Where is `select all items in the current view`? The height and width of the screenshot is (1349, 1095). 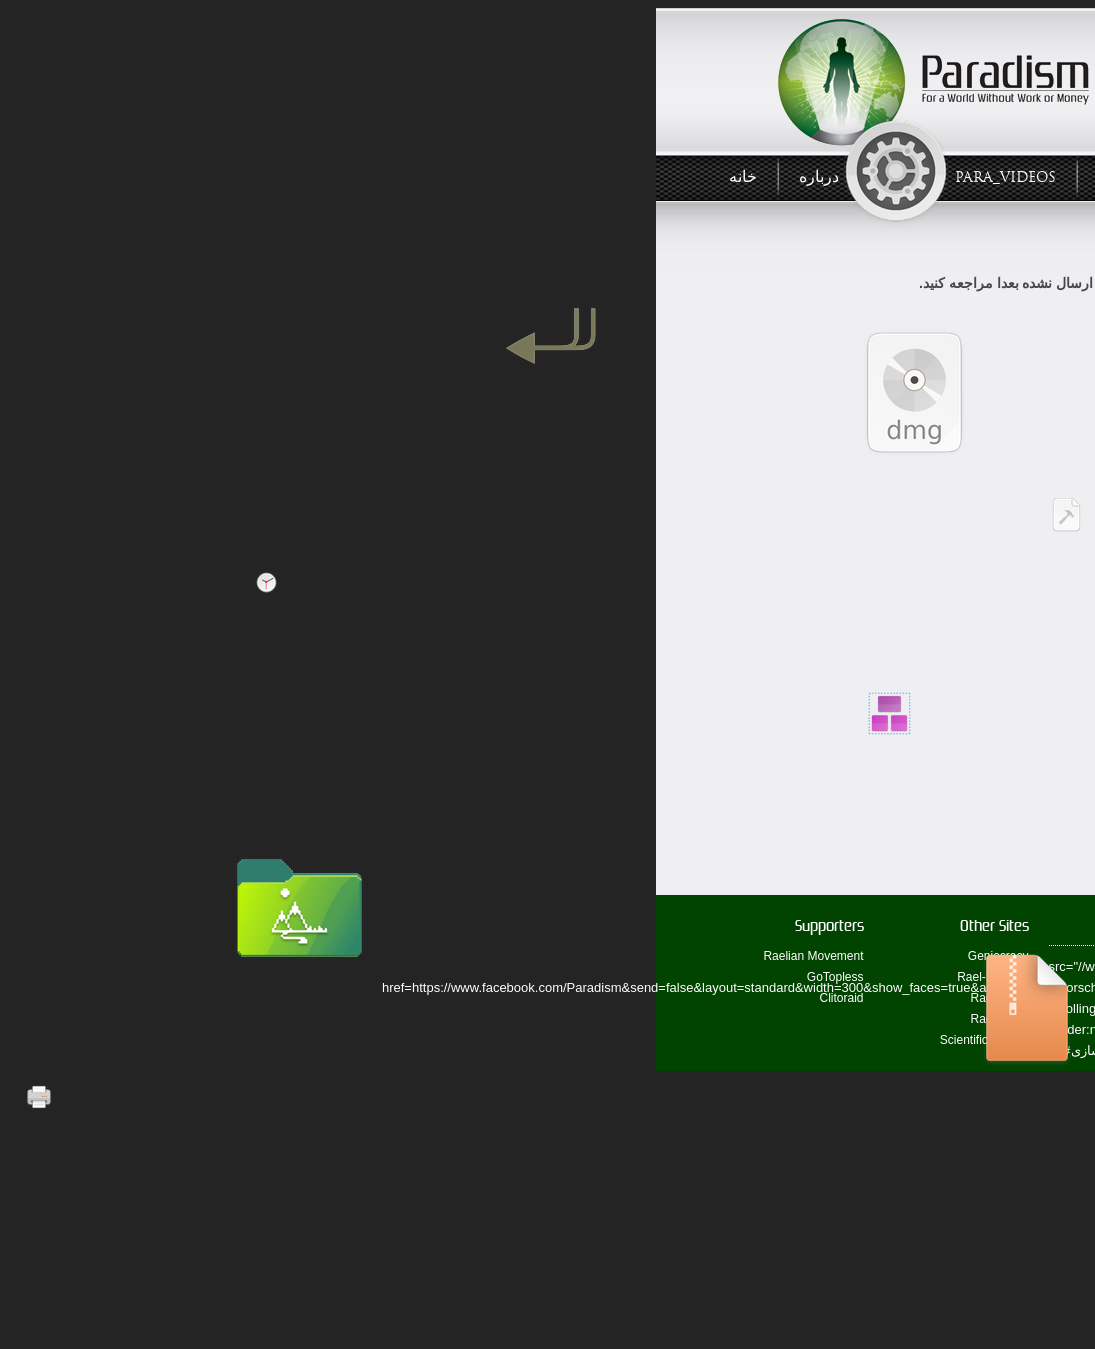 select all items in the current view is located at coordinates (889, 713).